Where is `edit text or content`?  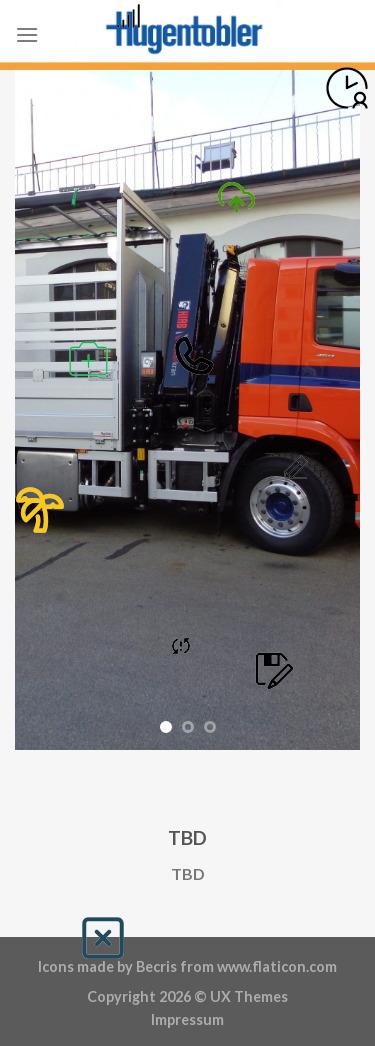 edit text or content is located at coordinates (295, 467).